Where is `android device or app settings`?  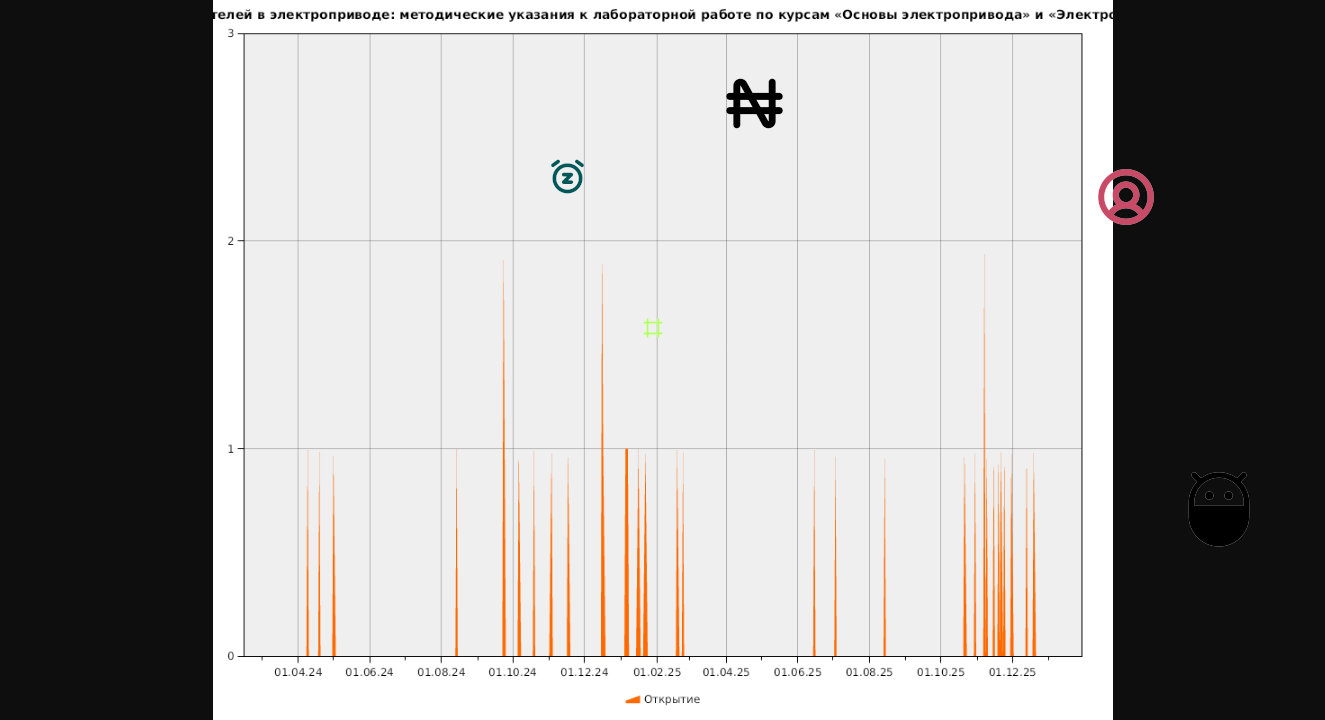
android device or app settings is located at coordinates (1219, 508).